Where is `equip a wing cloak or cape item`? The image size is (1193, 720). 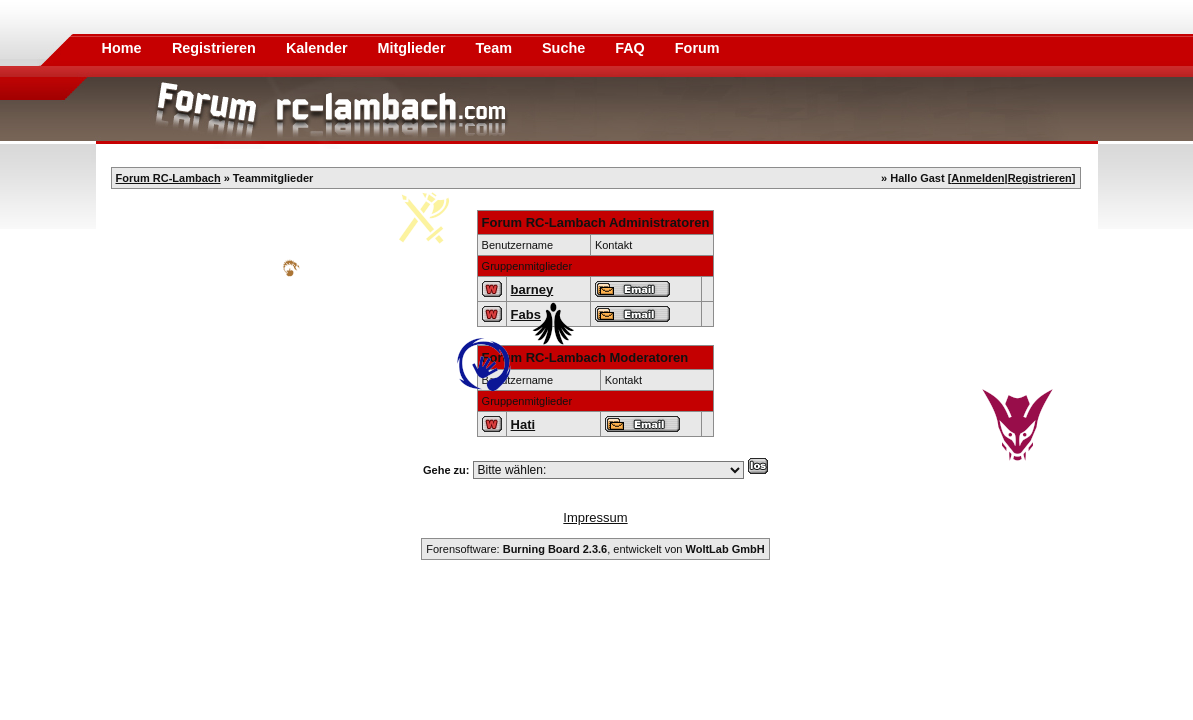
equip a wing cloak or cape item is located at coordinates (553, 323).